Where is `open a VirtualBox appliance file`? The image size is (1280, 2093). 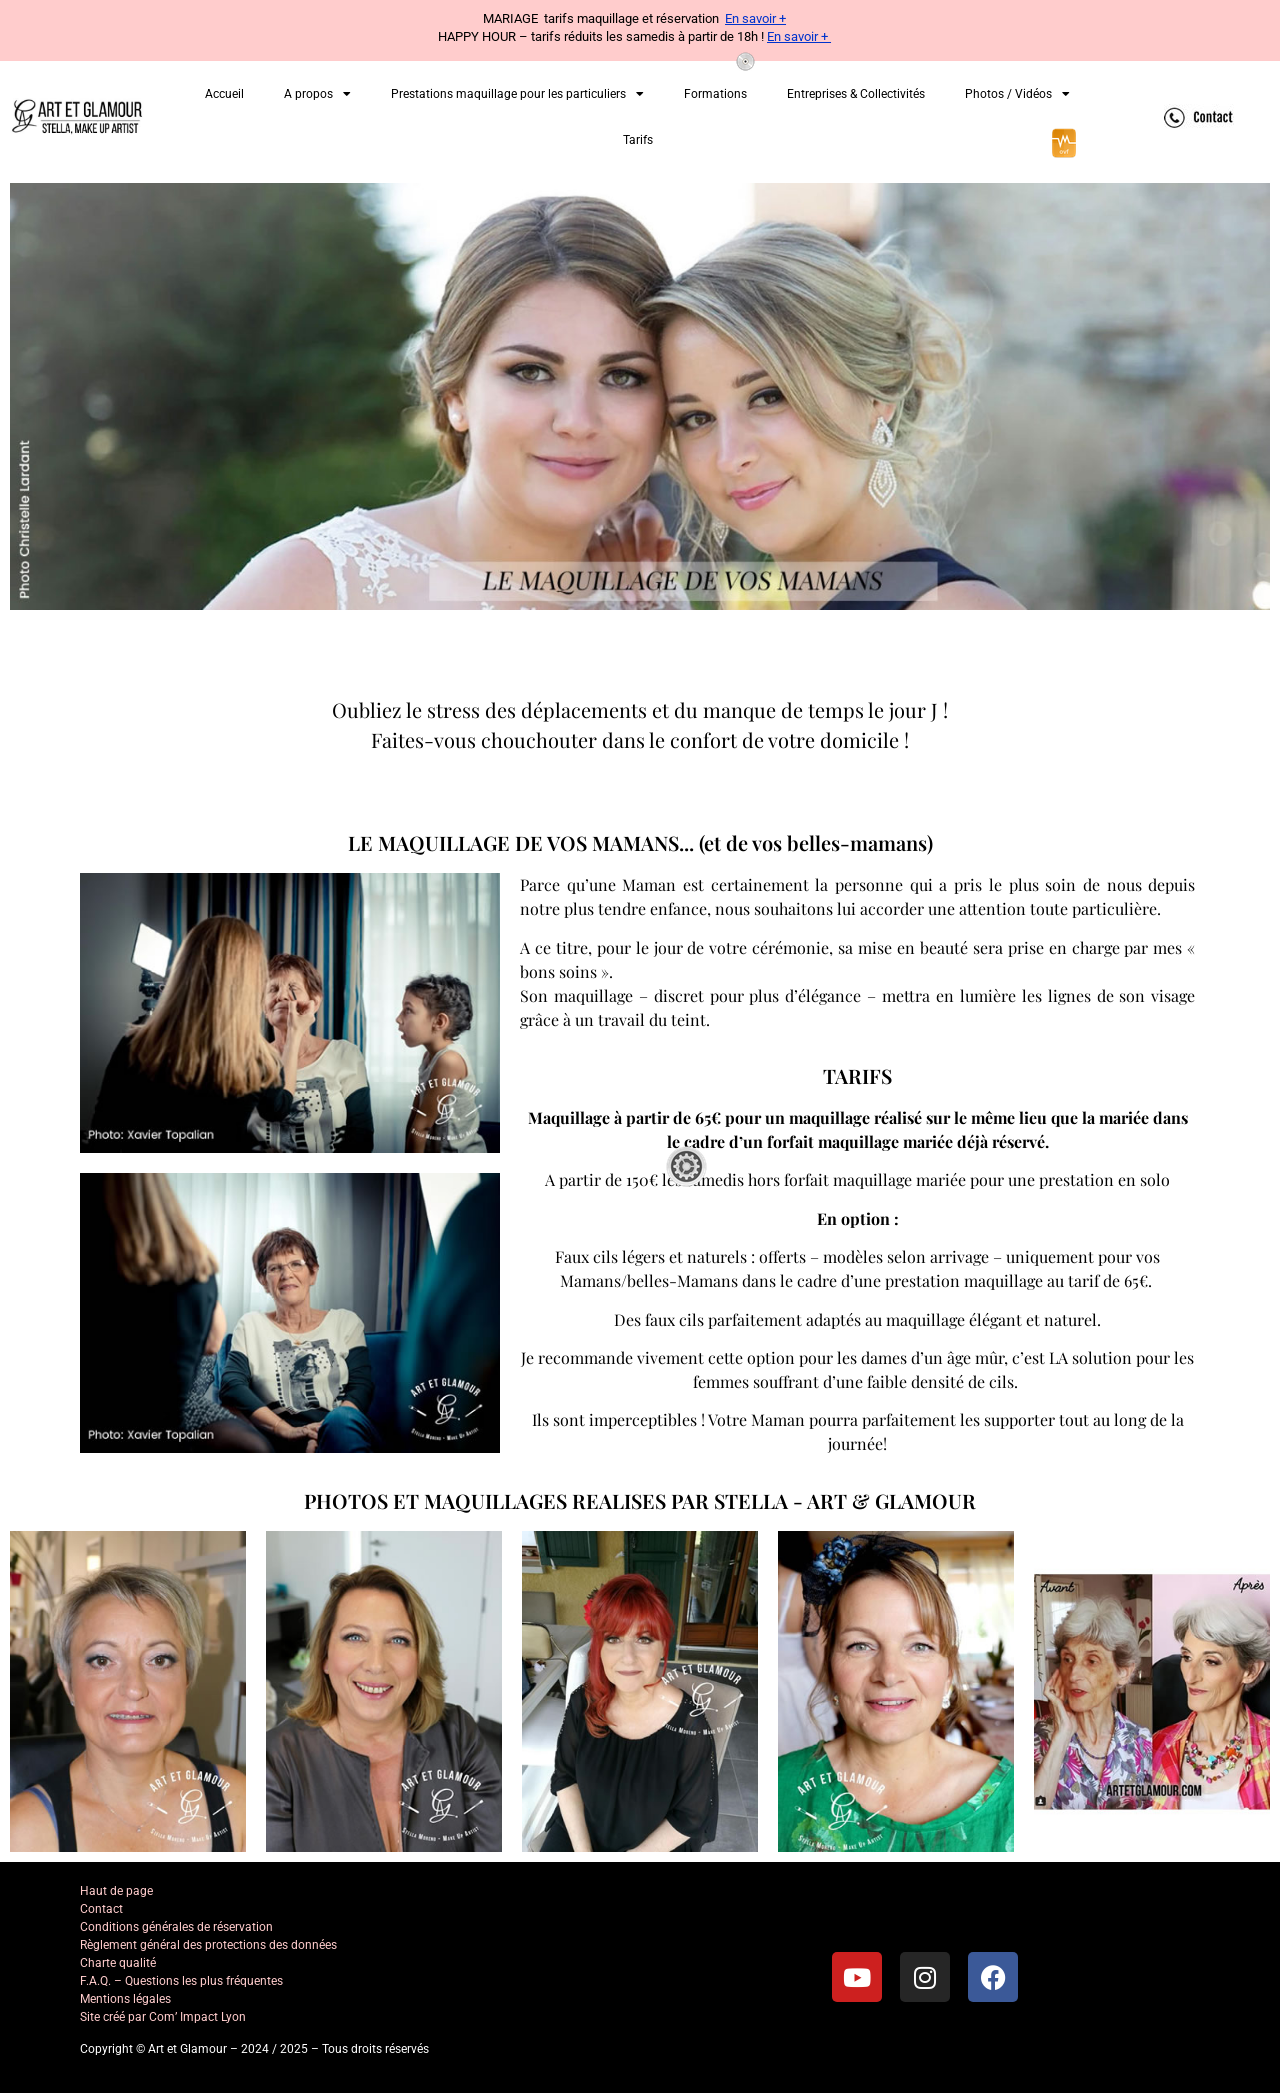
open a VirtualBox appliance file is located at coordinates (1064, 143).